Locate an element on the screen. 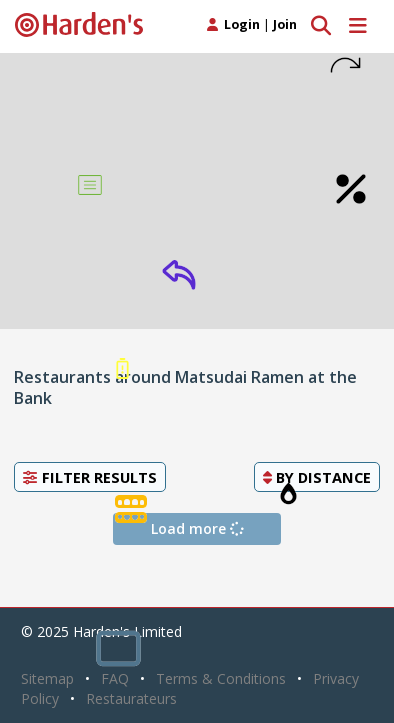 The width and height of the screenshot is (394, 723). view article or document content is located at coordinates (90, 185).